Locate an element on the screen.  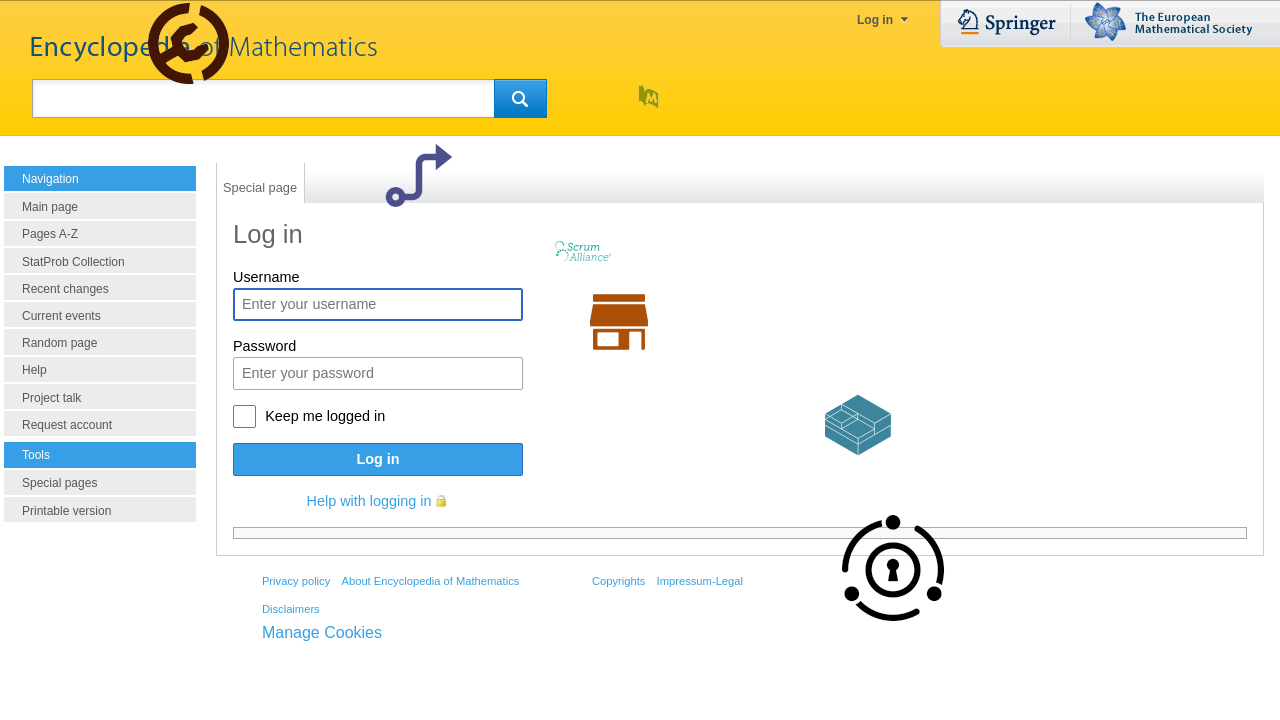
visit the Modrinth website or platform is located at coordinates (188, 43).